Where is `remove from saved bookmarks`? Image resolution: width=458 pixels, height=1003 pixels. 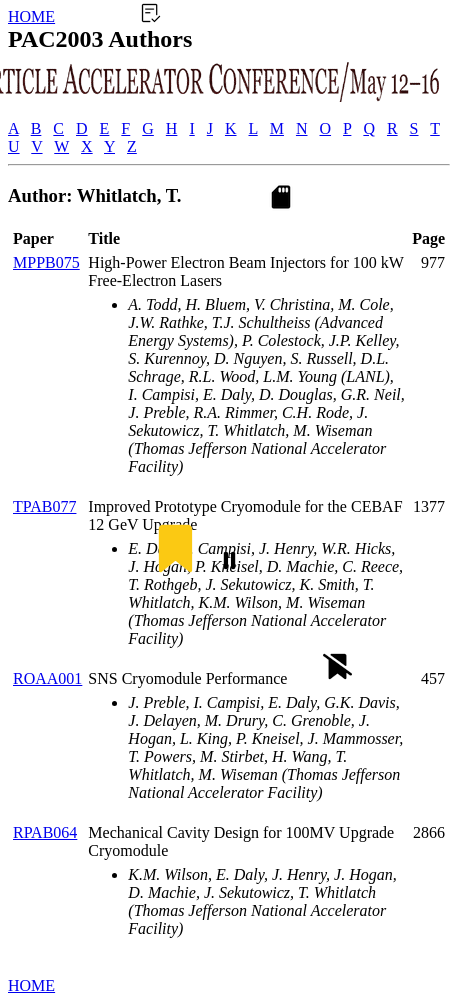
remove from saved bookmarks is located at coordinates (337, 666).